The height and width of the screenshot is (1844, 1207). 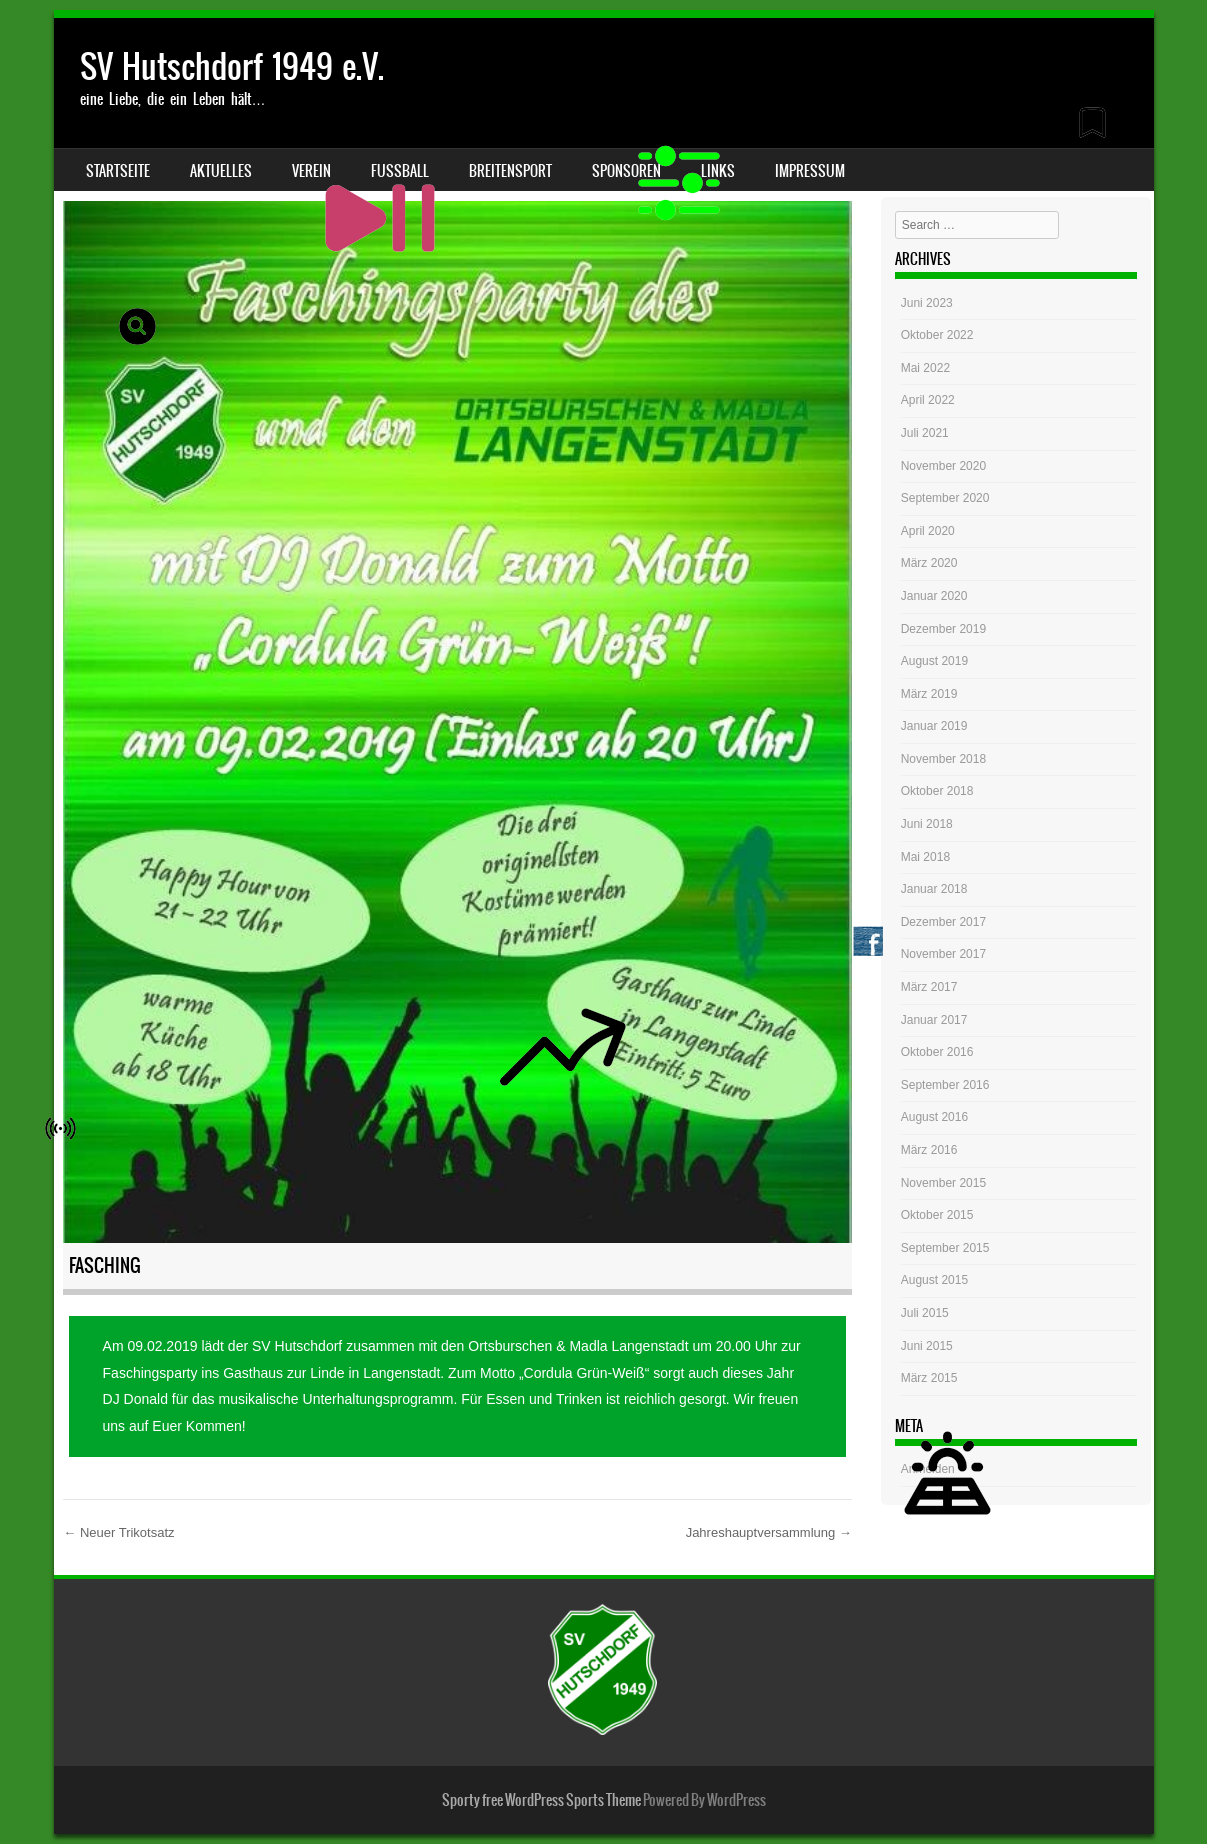 I want to click on adjust settings or preferences, so click(x=679, y=183).